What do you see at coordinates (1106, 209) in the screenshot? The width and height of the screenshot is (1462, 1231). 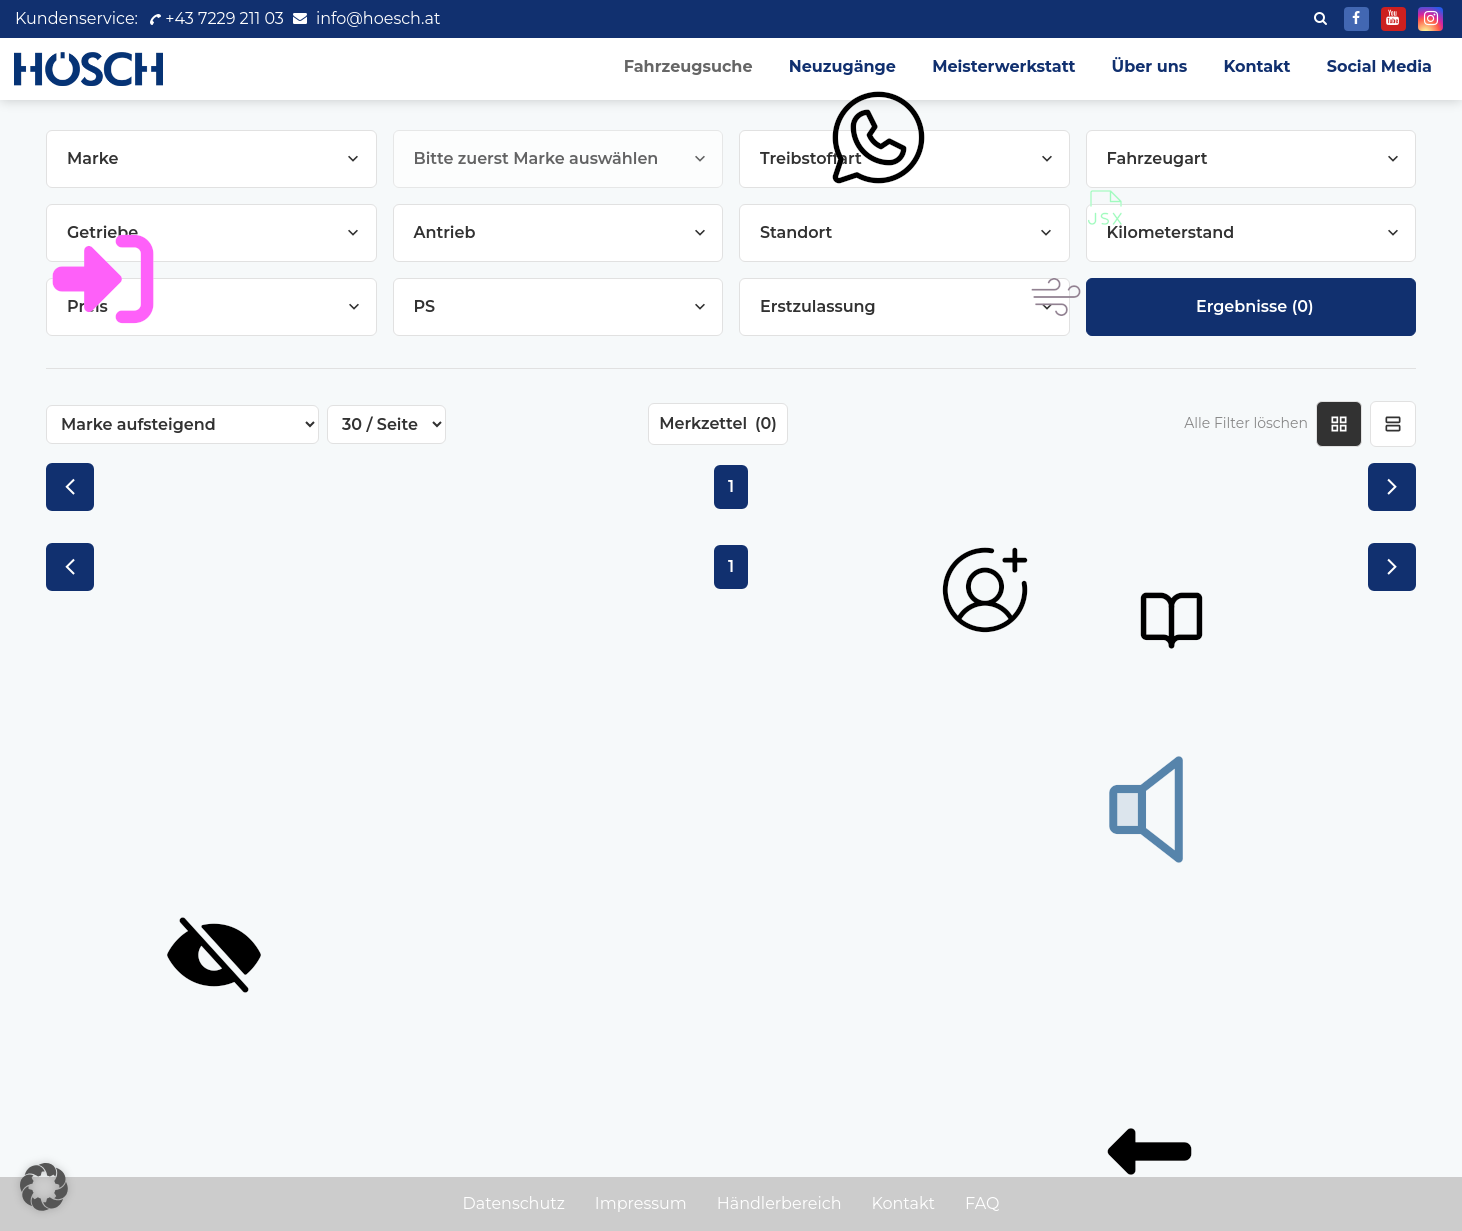 I see `jsx file type indicator` at bounding box center [1106, 209].